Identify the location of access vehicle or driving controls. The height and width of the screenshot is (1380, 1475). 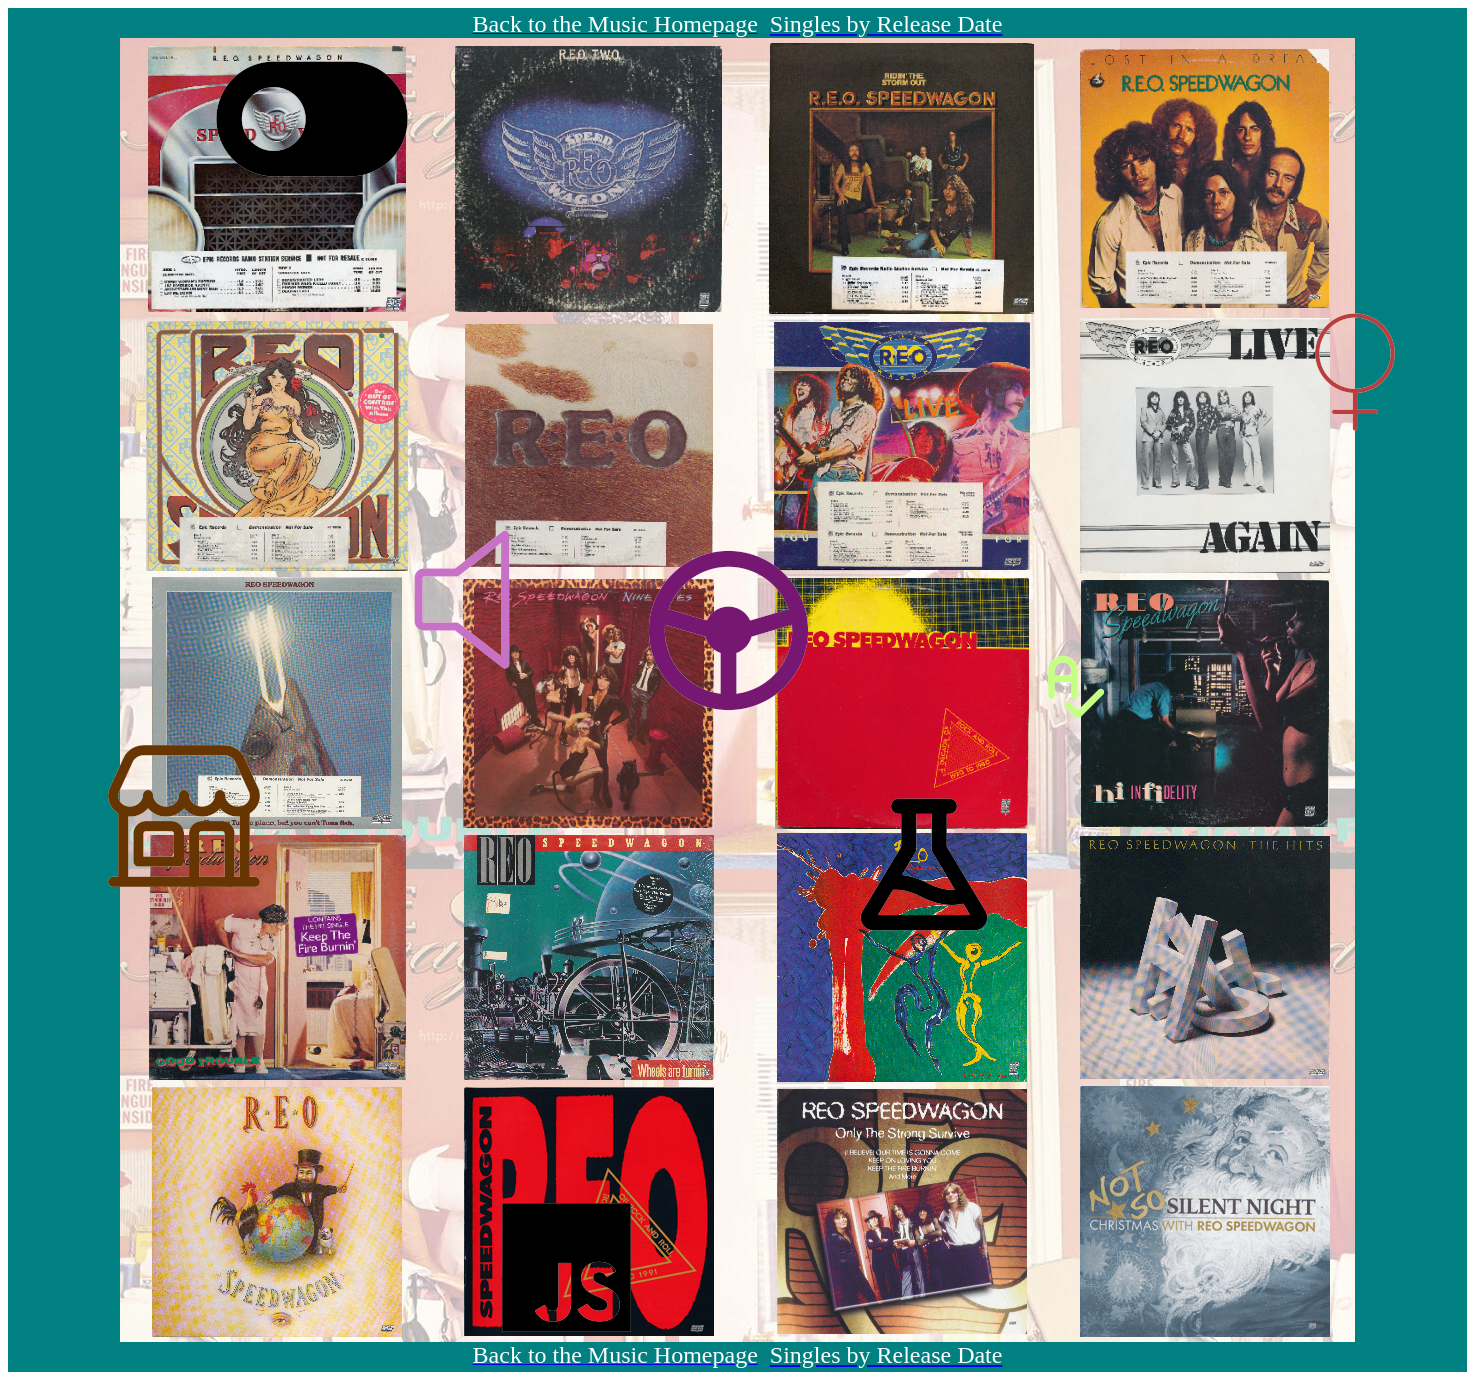
(728, 630).